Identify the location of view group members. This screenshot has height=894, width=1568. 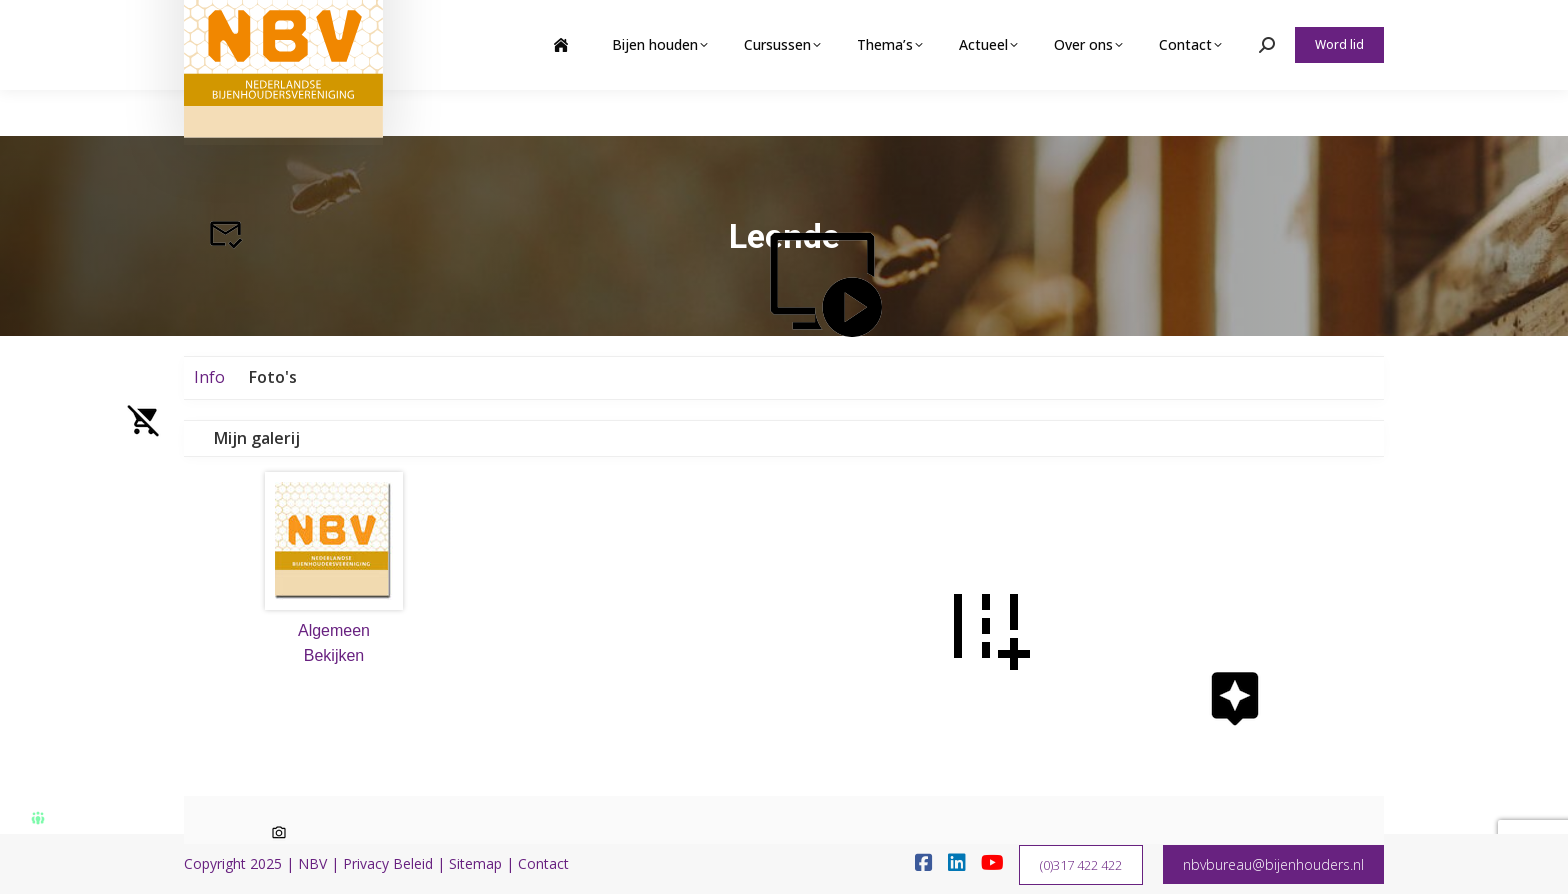
(38, 818).